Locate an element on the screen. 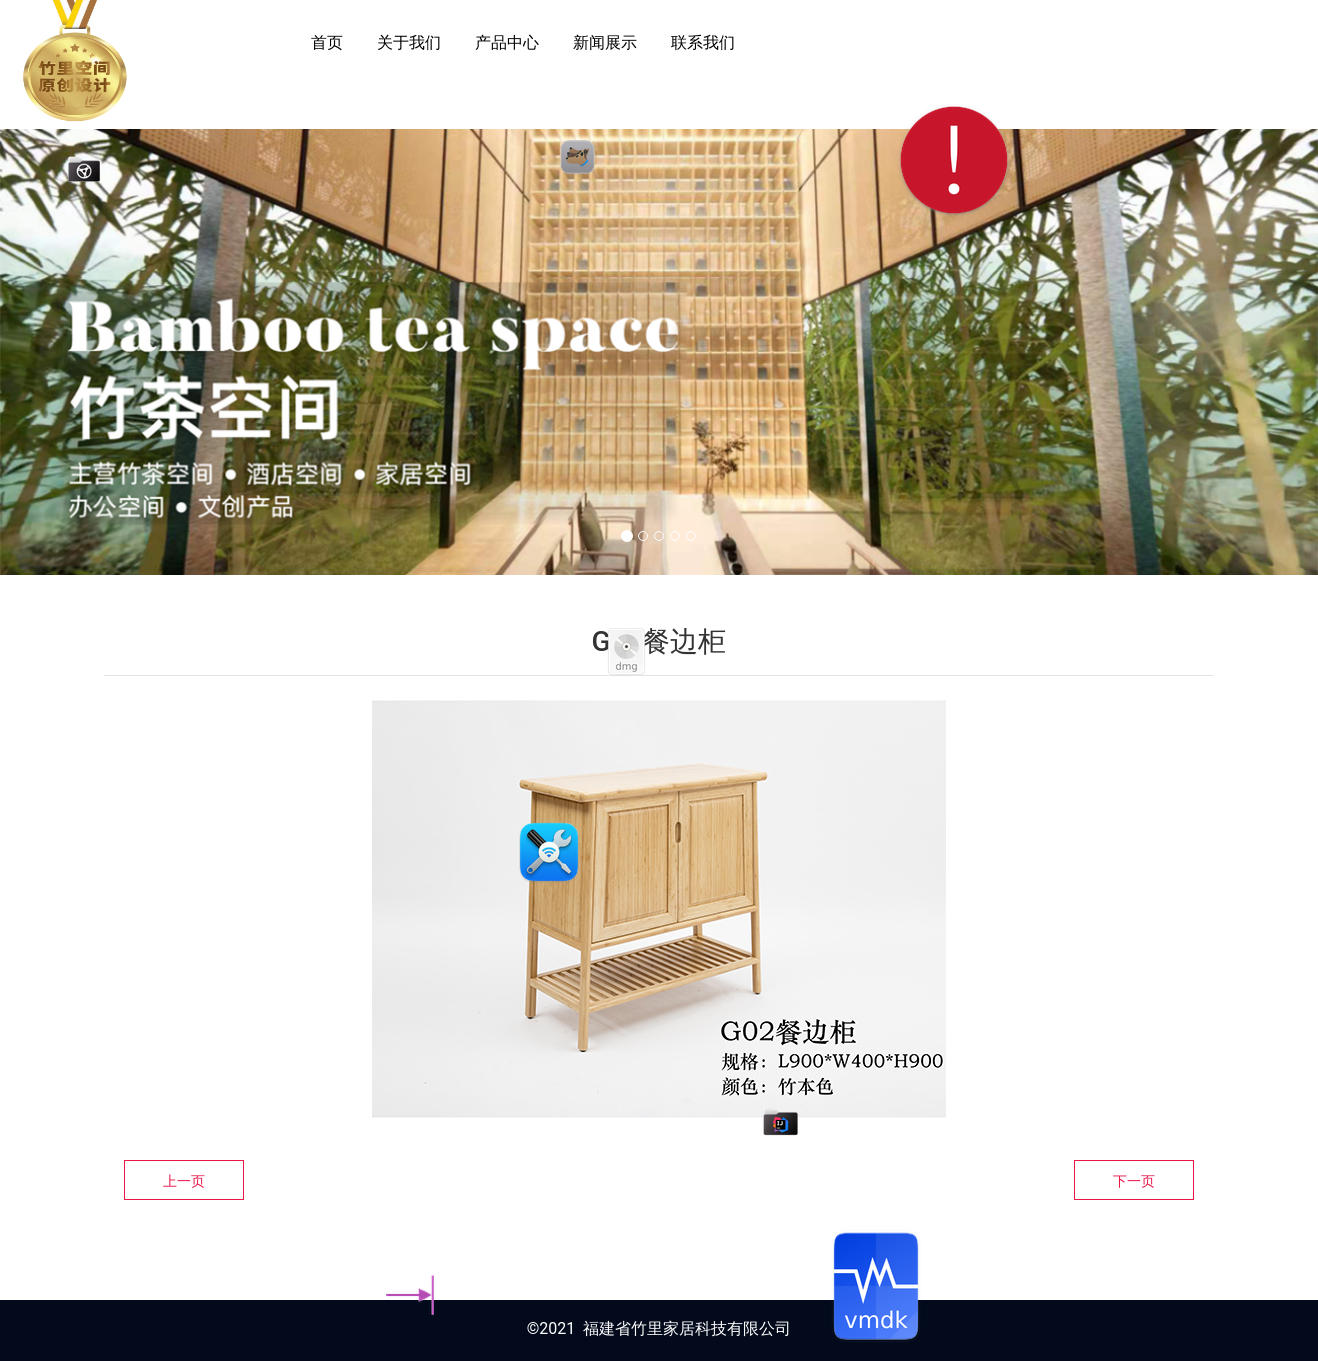 The height and width of the screenshot is (1361, 1318). open actix web framework project folder is located at coordinates (84, 170).